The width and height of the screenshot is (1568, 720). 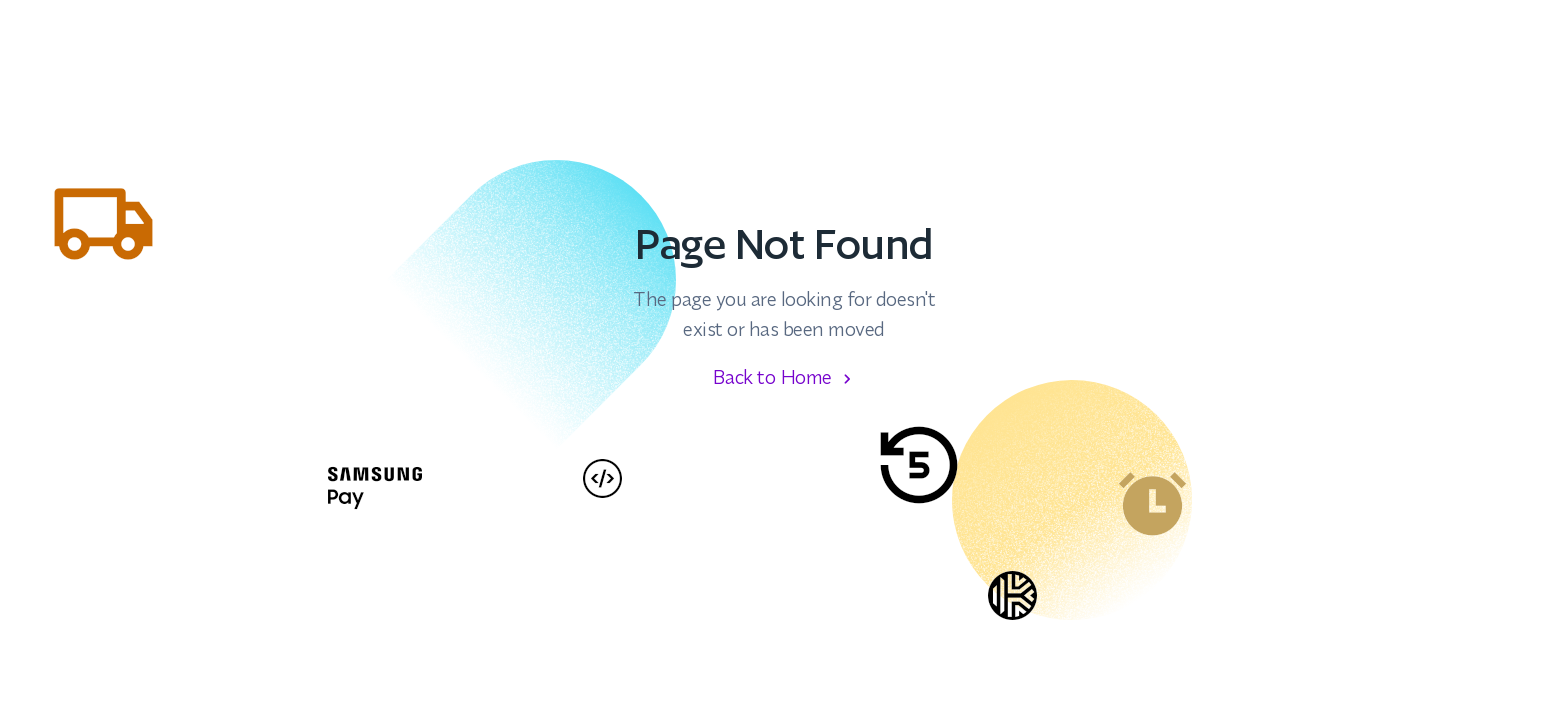 What do you see at coordinates (375, 488) in the screenshot?
I see `pay with samsung pay` at bounding box center [375, 488].